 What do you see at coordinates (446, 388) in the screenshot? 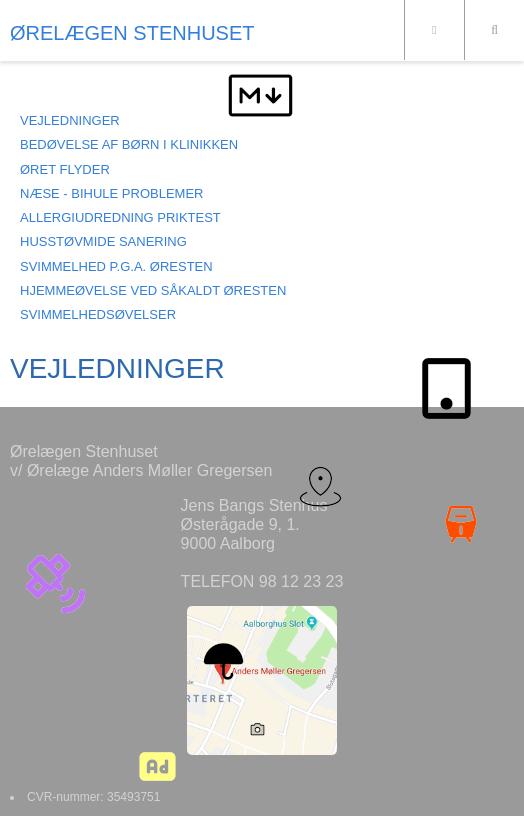
I see `switch to tablet view` at bounding box center [446, 388].